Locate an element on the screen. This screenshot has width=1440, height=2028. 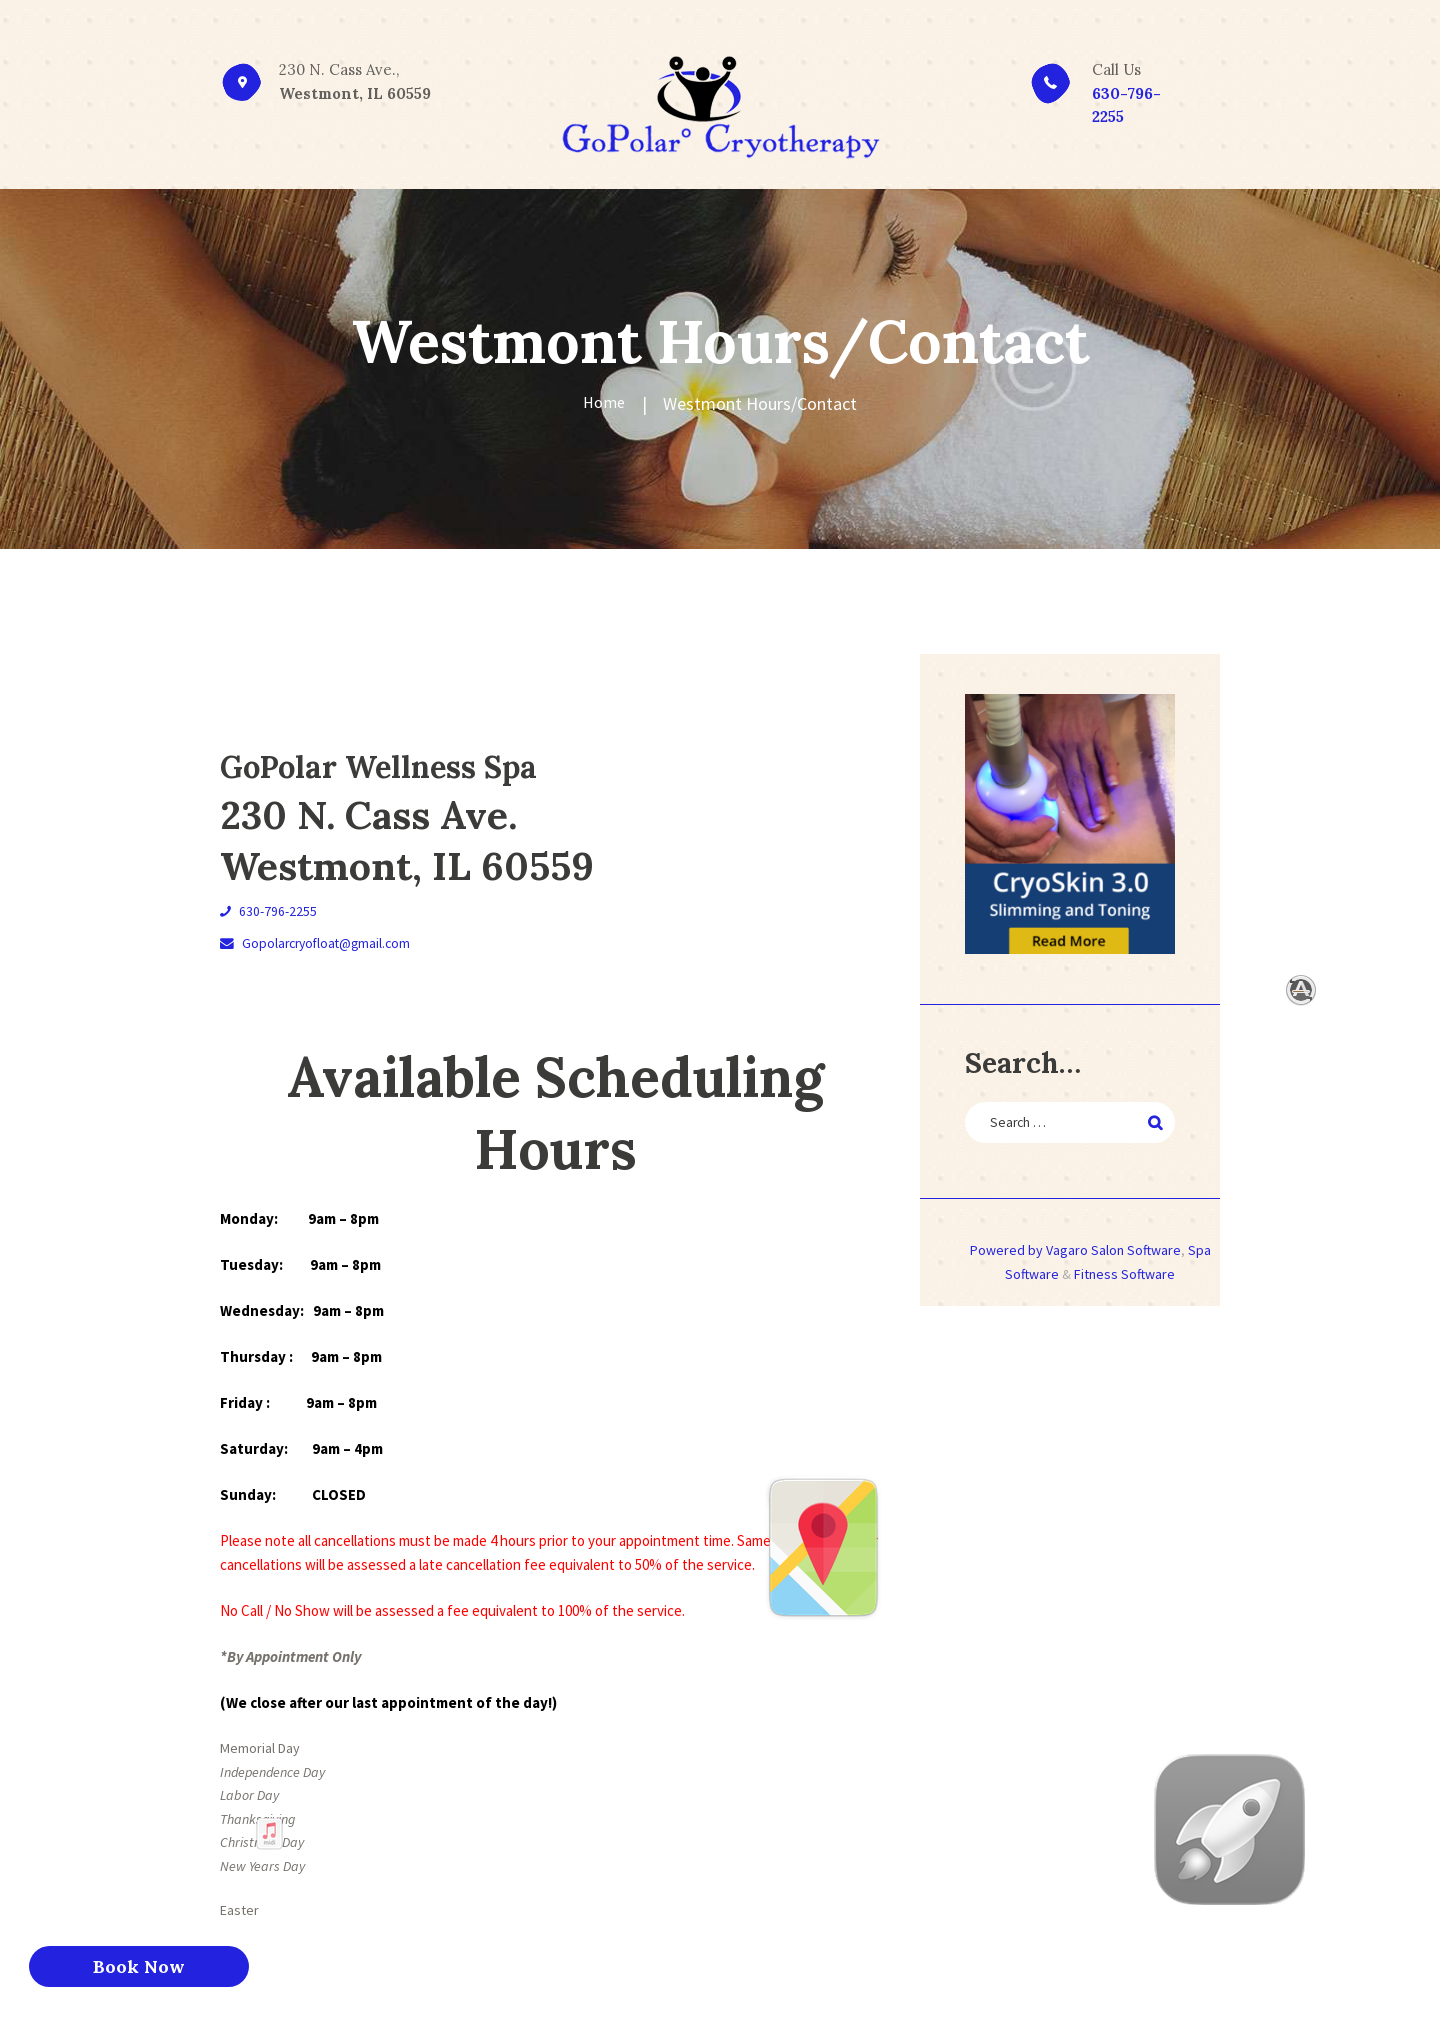
open the software update manager is located at coordinates (1301, 990).